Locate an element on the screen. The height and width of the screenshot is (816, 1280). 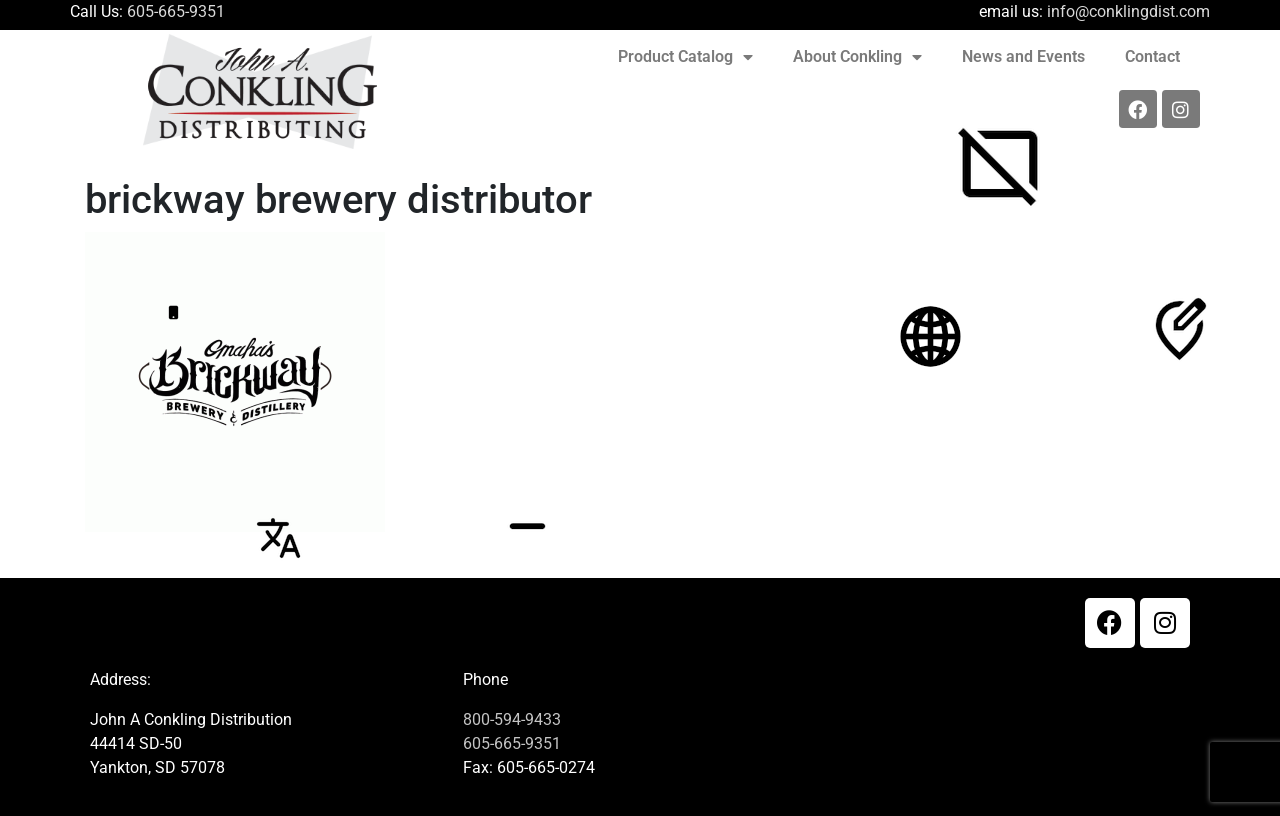
indicates mobile device or smartphone is located at coordinates (173, 312).